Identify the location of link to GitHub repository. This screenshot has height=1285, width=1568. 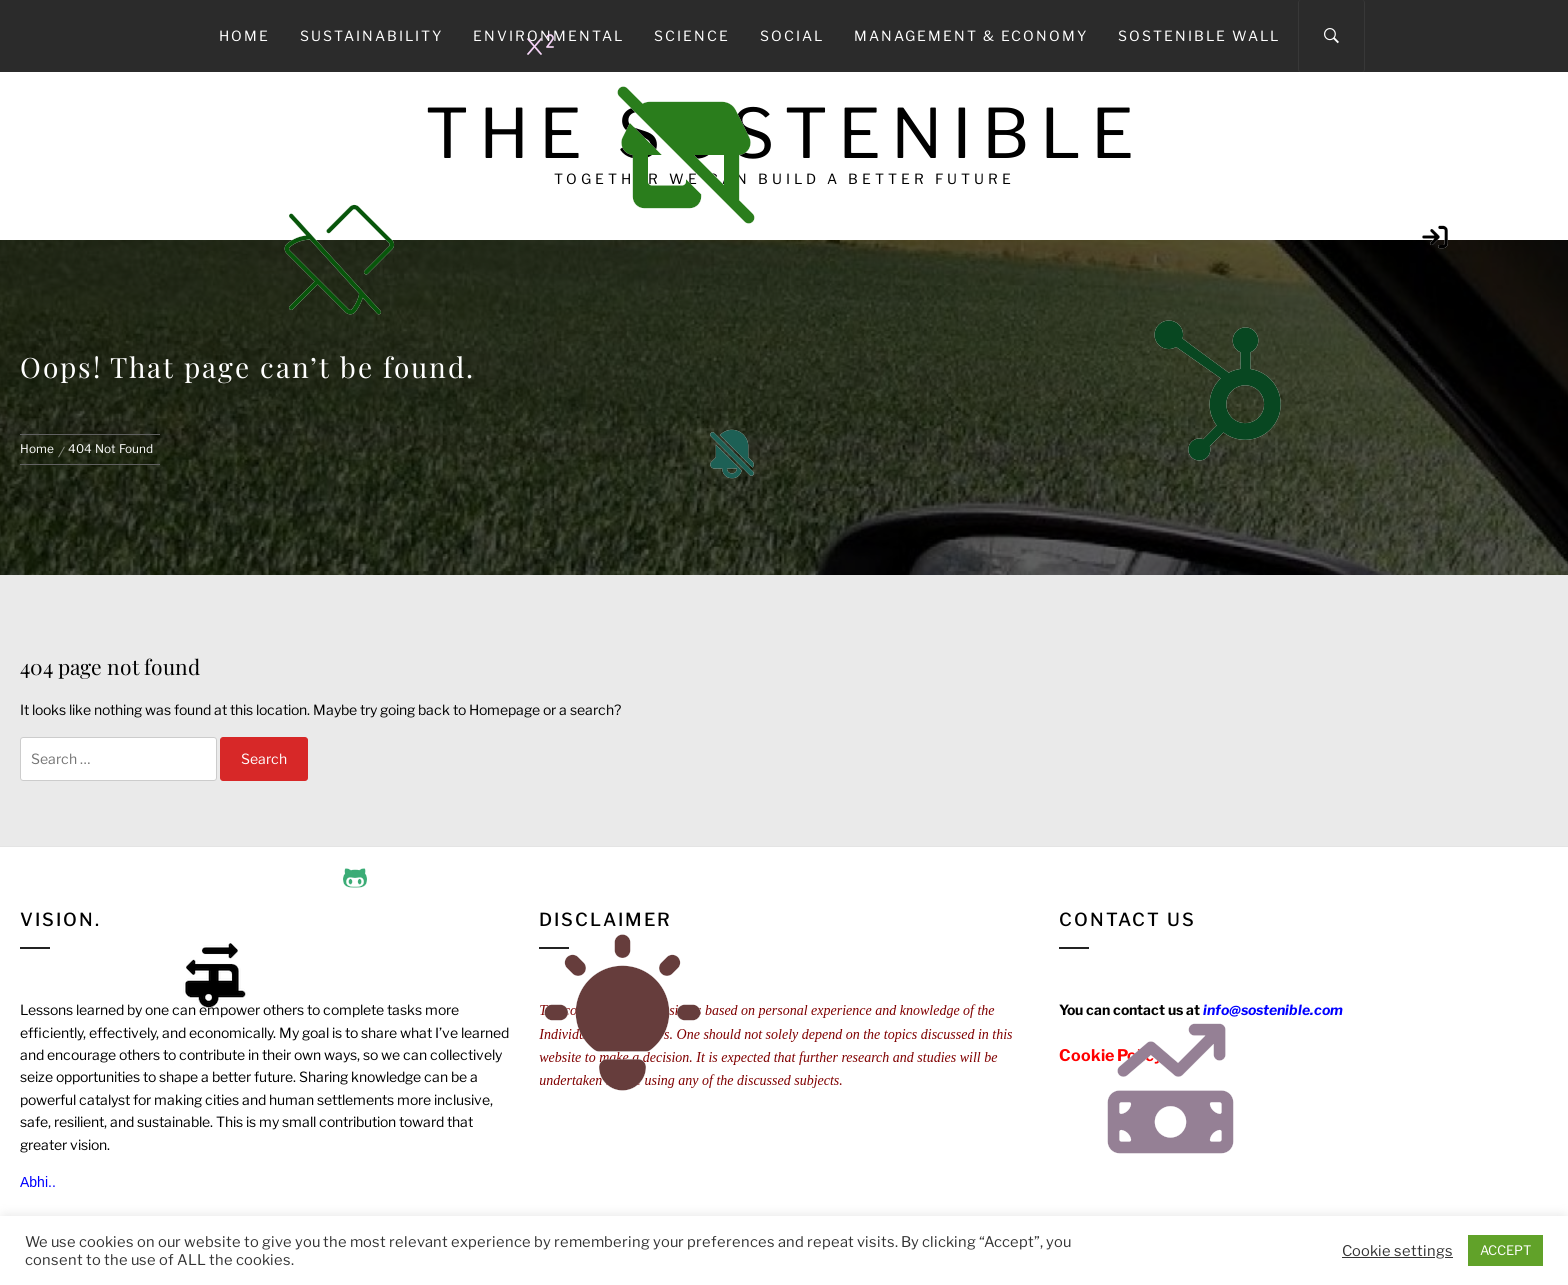
(355, 878).